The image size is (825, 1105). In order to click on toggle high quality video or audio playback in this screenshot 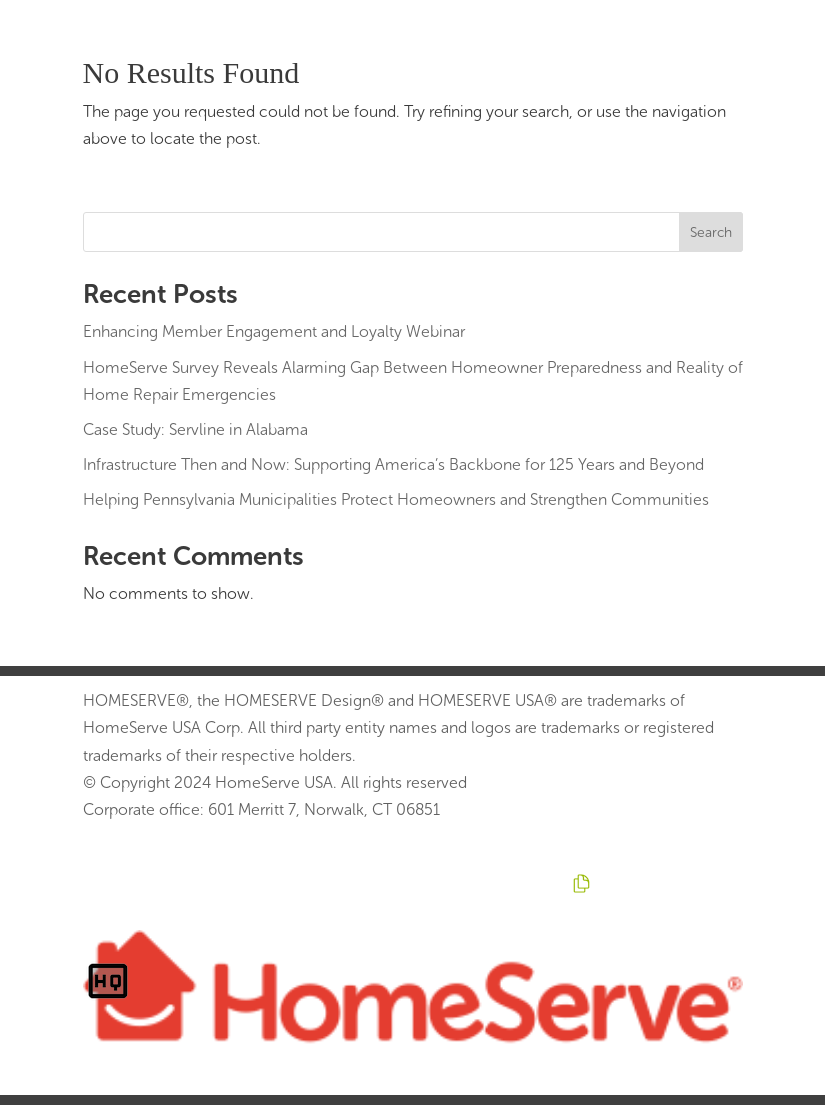, I will do `click(108, 981)`.